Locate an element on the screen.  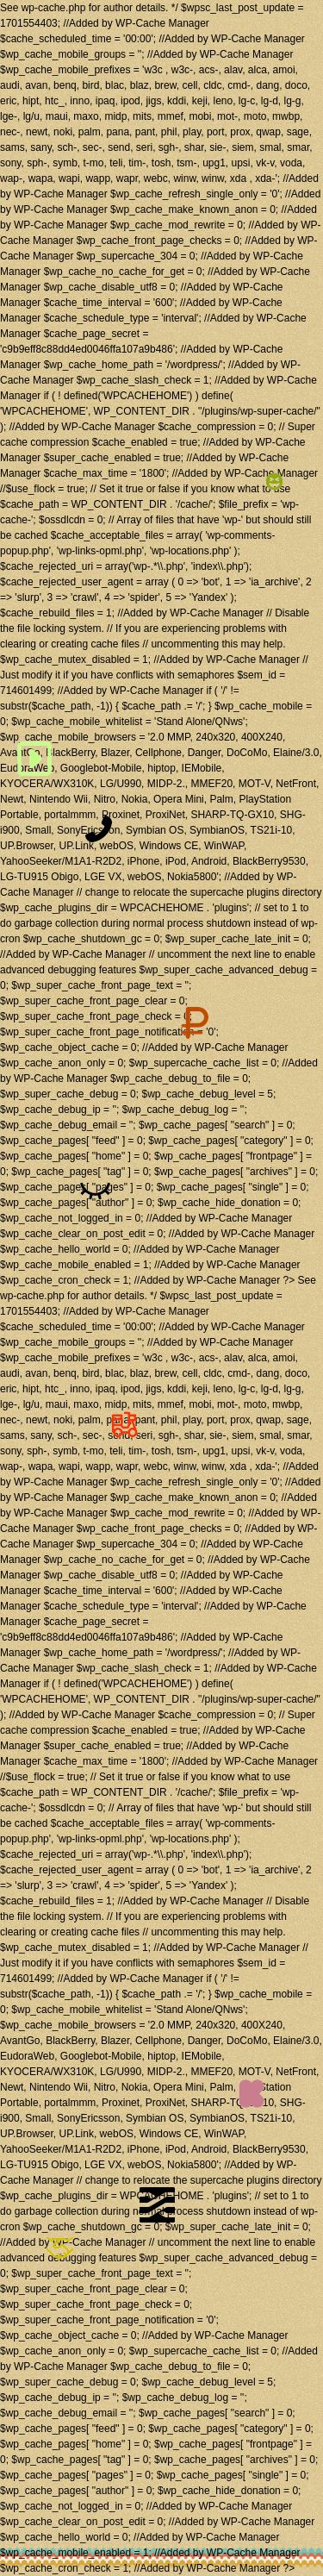
react with a laughing emoji is located at coordinates (274, 481).